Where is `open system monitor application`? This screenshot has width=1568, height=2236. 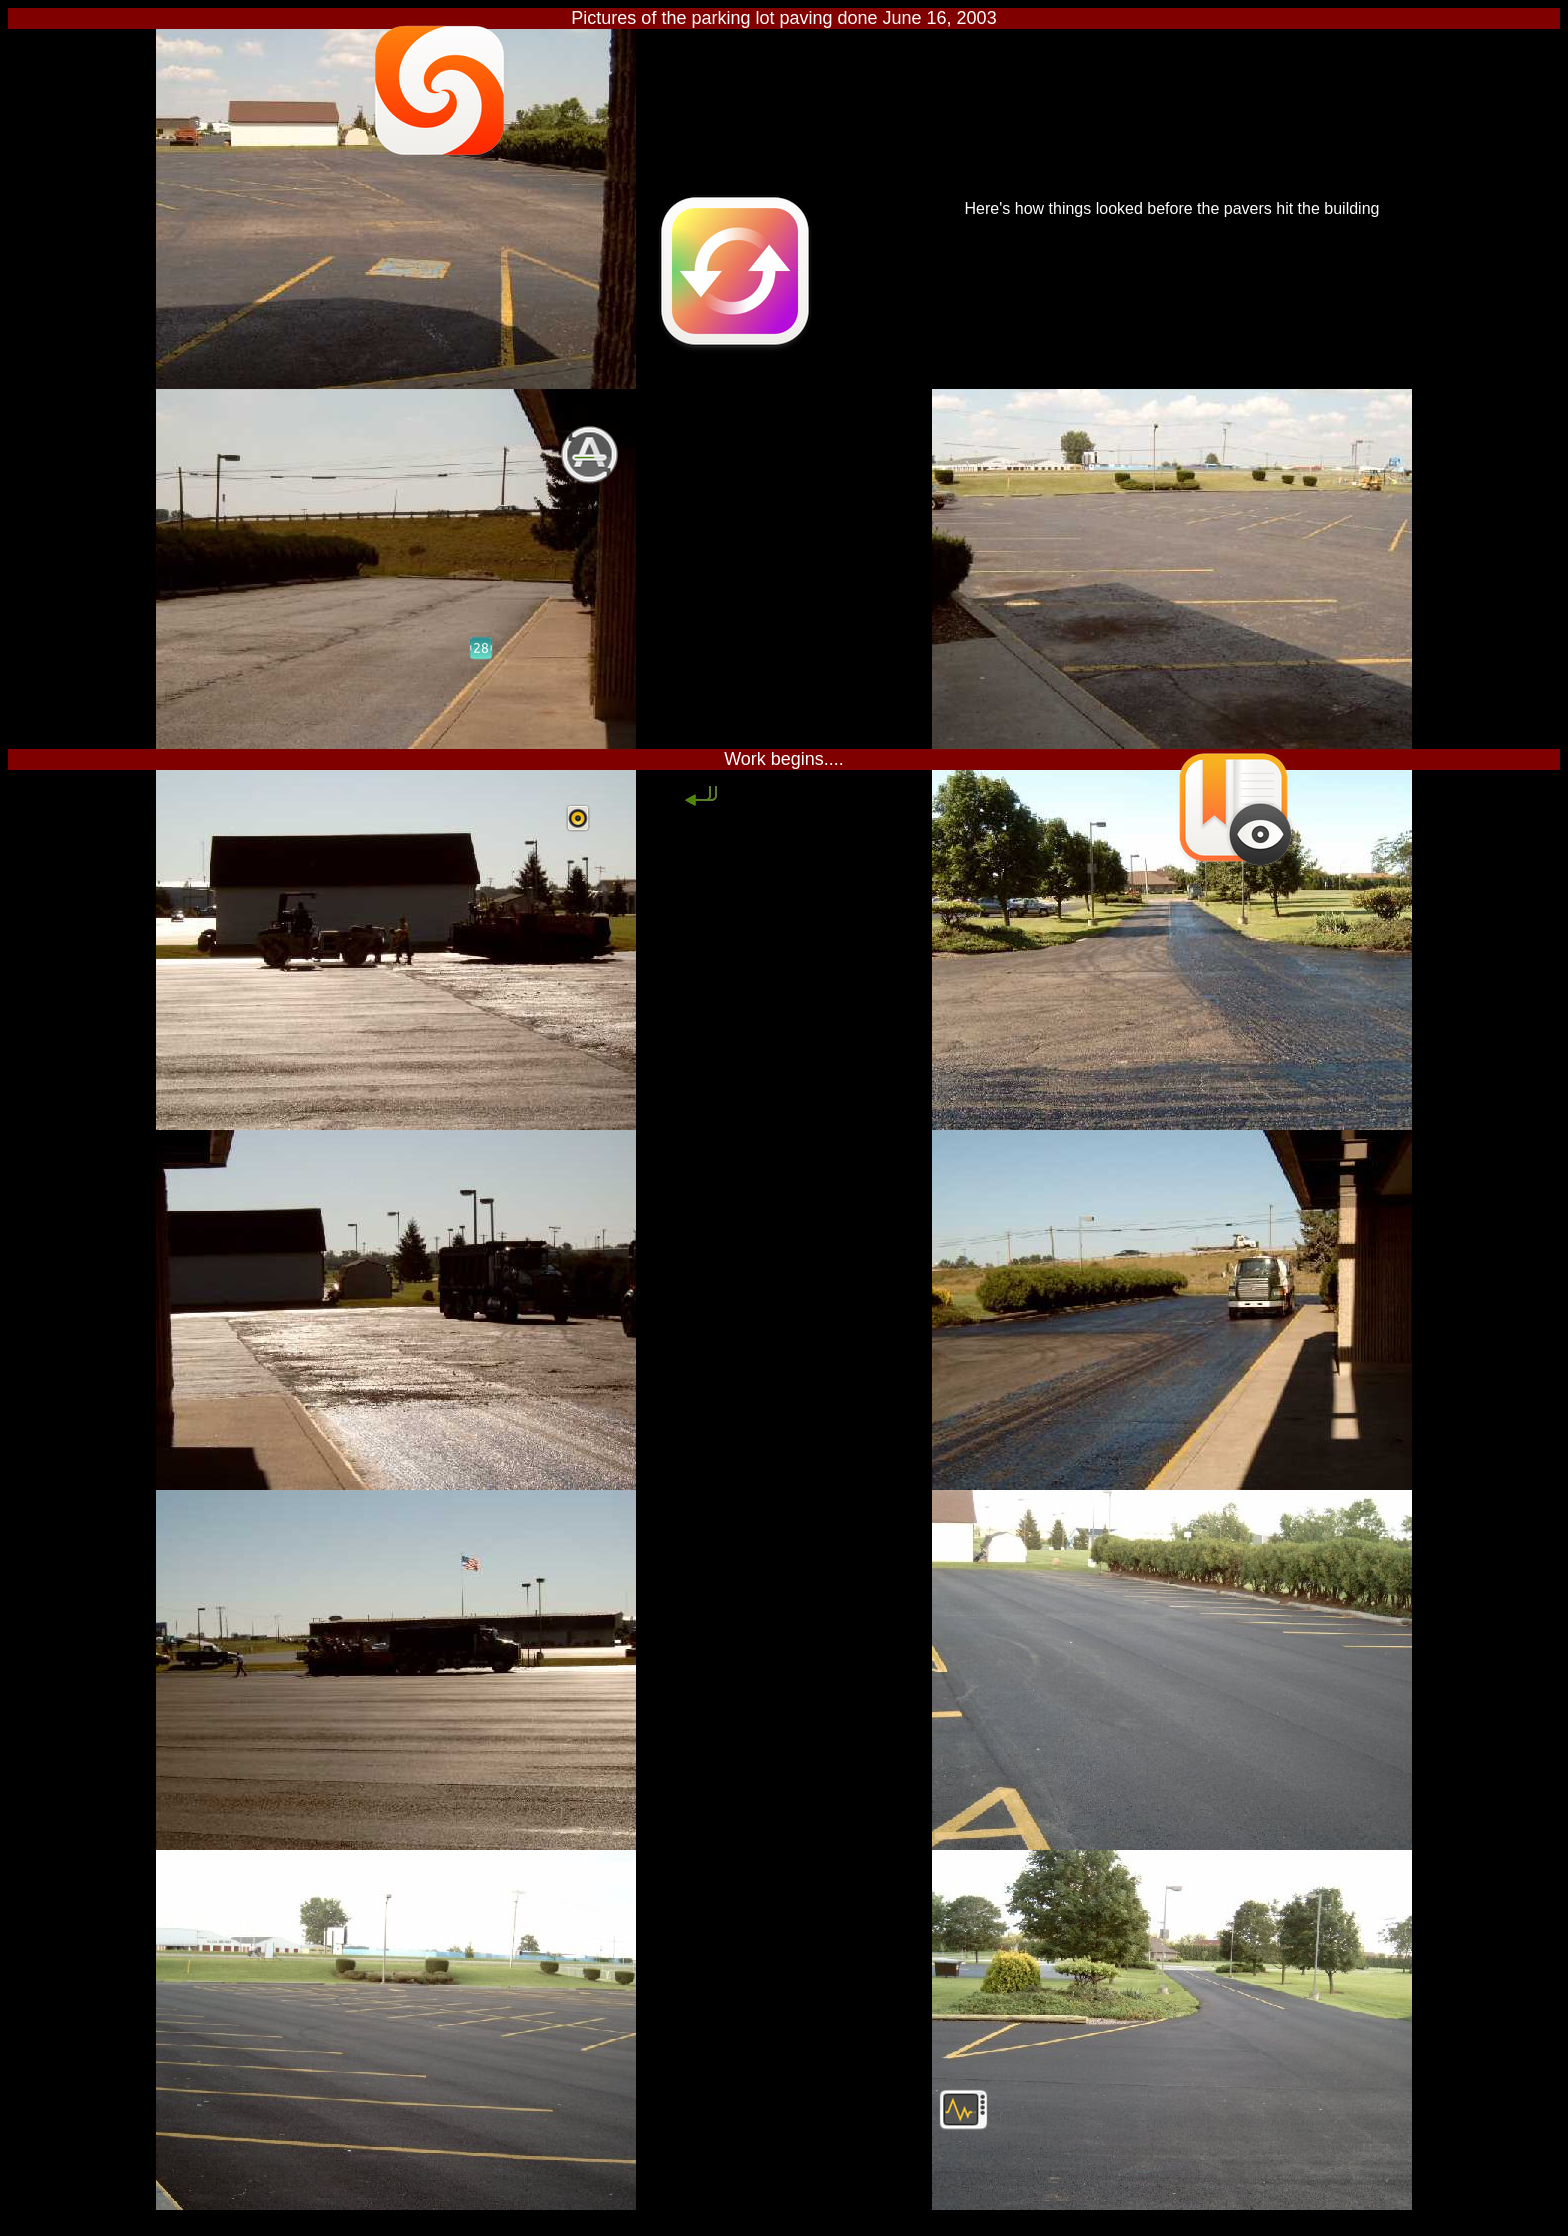 open system monitor application is located at coordinates (963, 2109).